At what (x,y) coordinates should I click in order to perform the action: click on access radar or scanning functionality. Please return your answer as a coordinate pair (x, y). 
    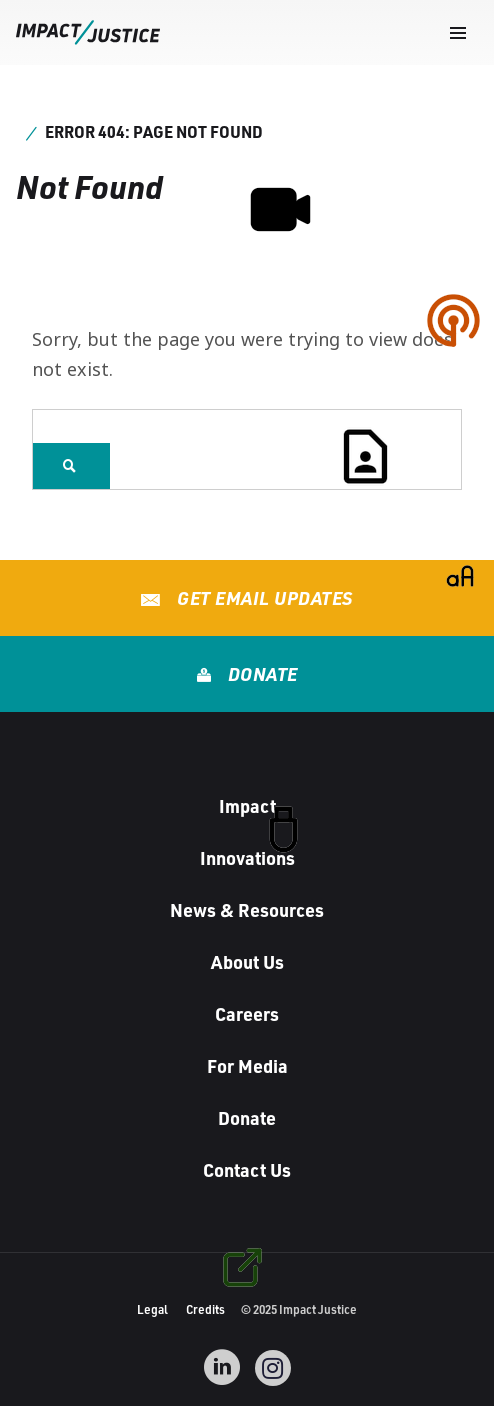
    Looking at the image, I should click on (453, 320).